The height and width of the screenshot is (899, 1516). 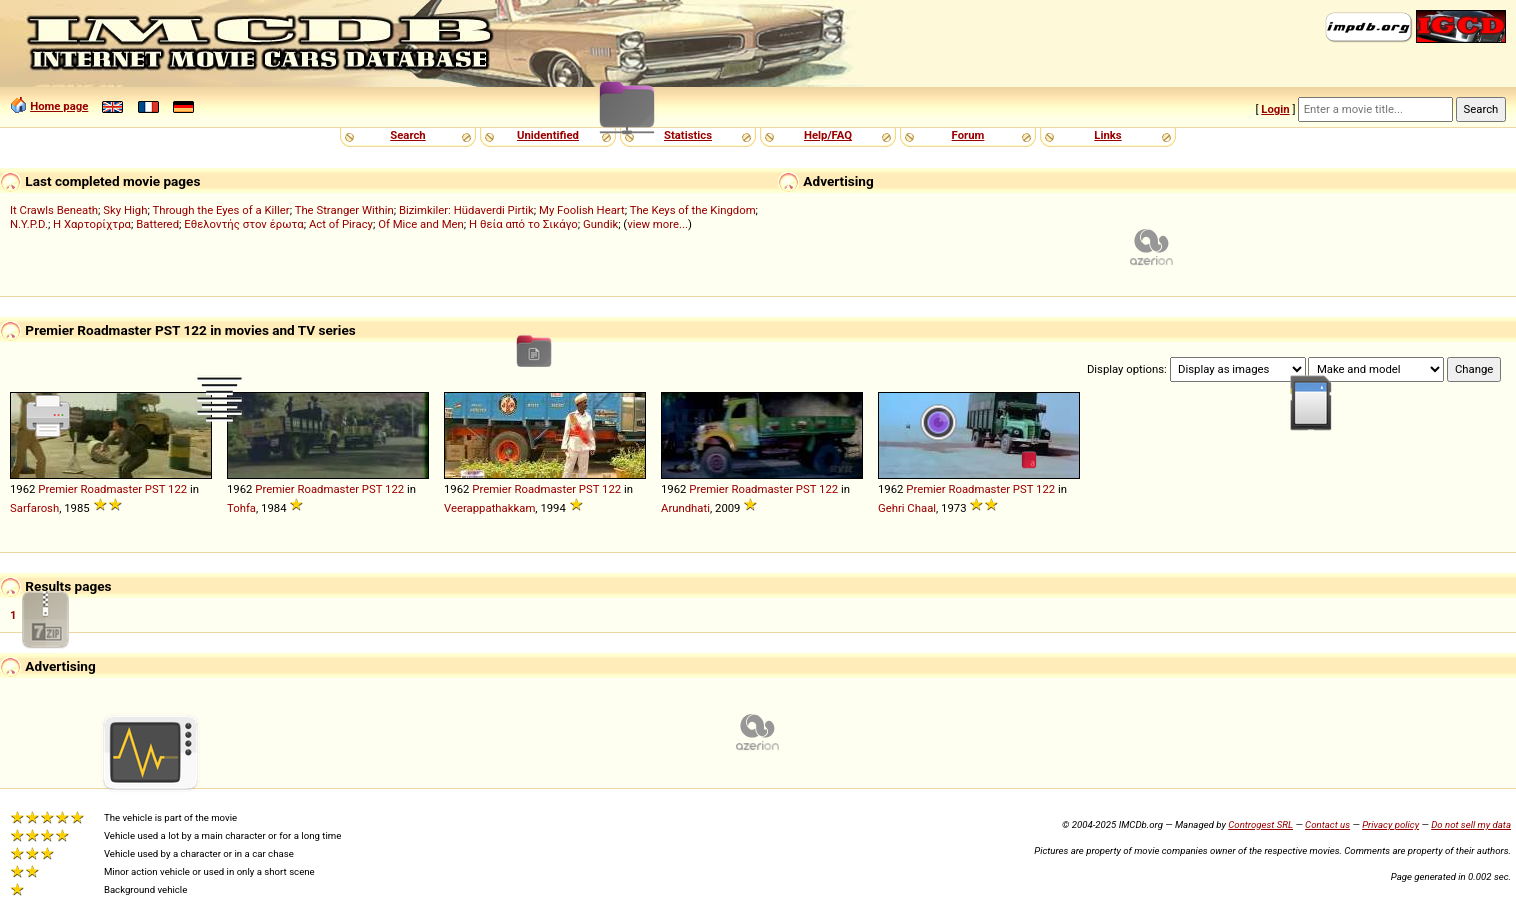 What do you see at coordinates (534, 351) in the screenshot?
I see `open your documents folder` at bounding box center [534, 351].